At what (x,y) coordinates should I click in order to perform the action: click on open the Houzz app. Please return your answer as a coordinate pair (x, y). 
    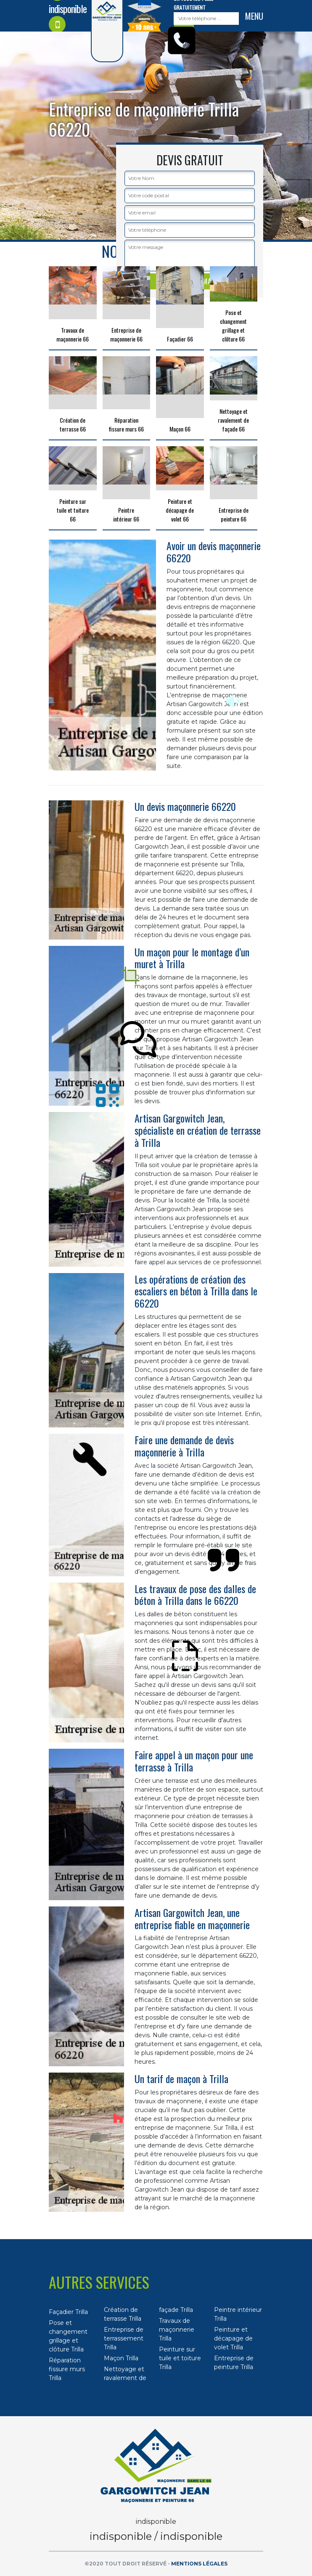
    Looking at the image, I should click on (118, 2118).